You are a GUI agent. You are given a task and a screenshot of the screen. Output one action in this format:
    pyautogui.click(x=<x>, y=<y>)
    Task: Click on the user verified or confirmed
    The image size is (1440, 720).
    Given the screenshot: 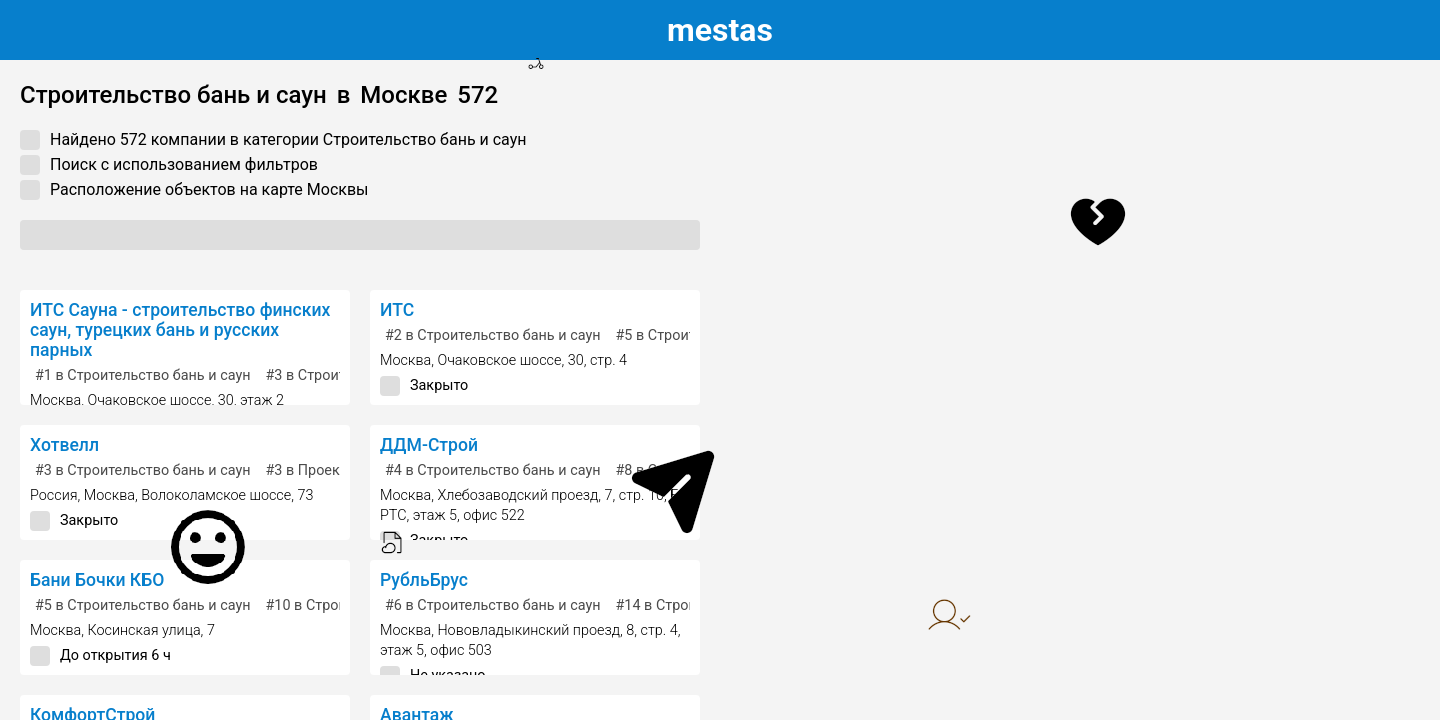 What is the action you would take?
    pyautogui.click(x=948, y=616)
    